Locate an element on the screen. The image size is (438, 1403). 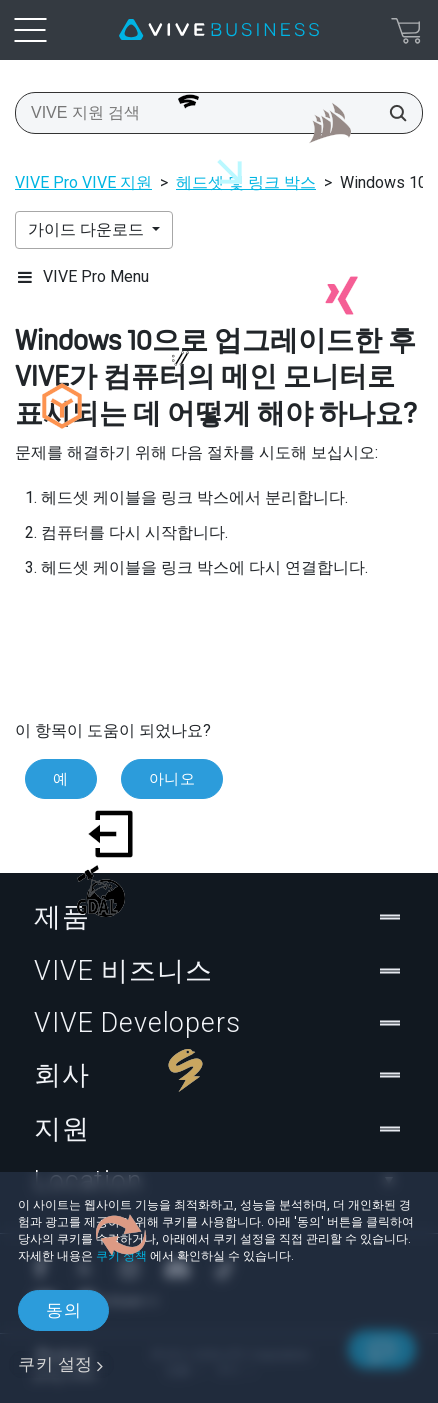
navigate to the next item below is located at coordinates (229, 171).